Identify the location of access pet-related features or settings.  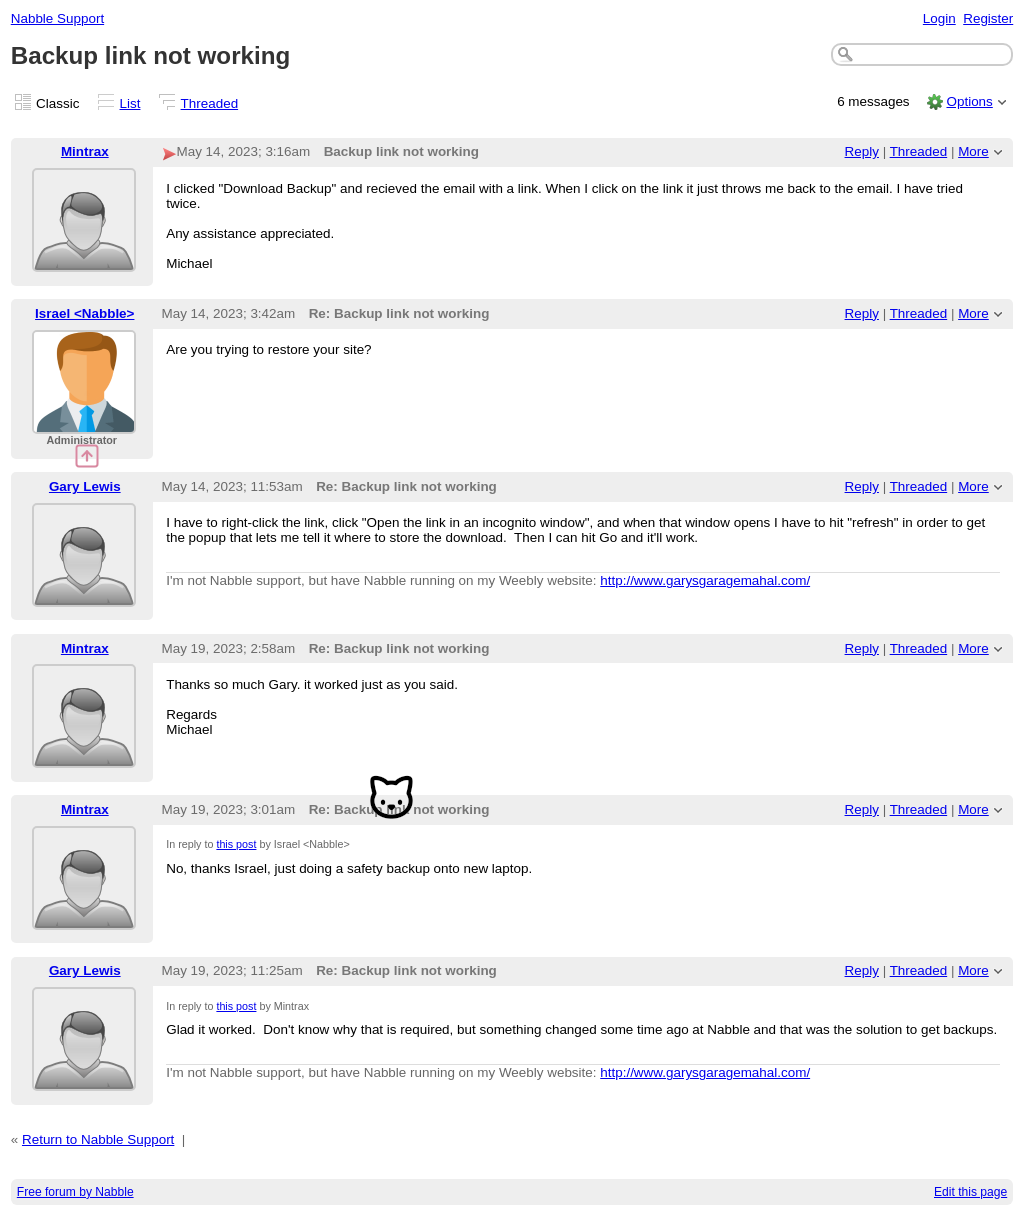
(391, 797).